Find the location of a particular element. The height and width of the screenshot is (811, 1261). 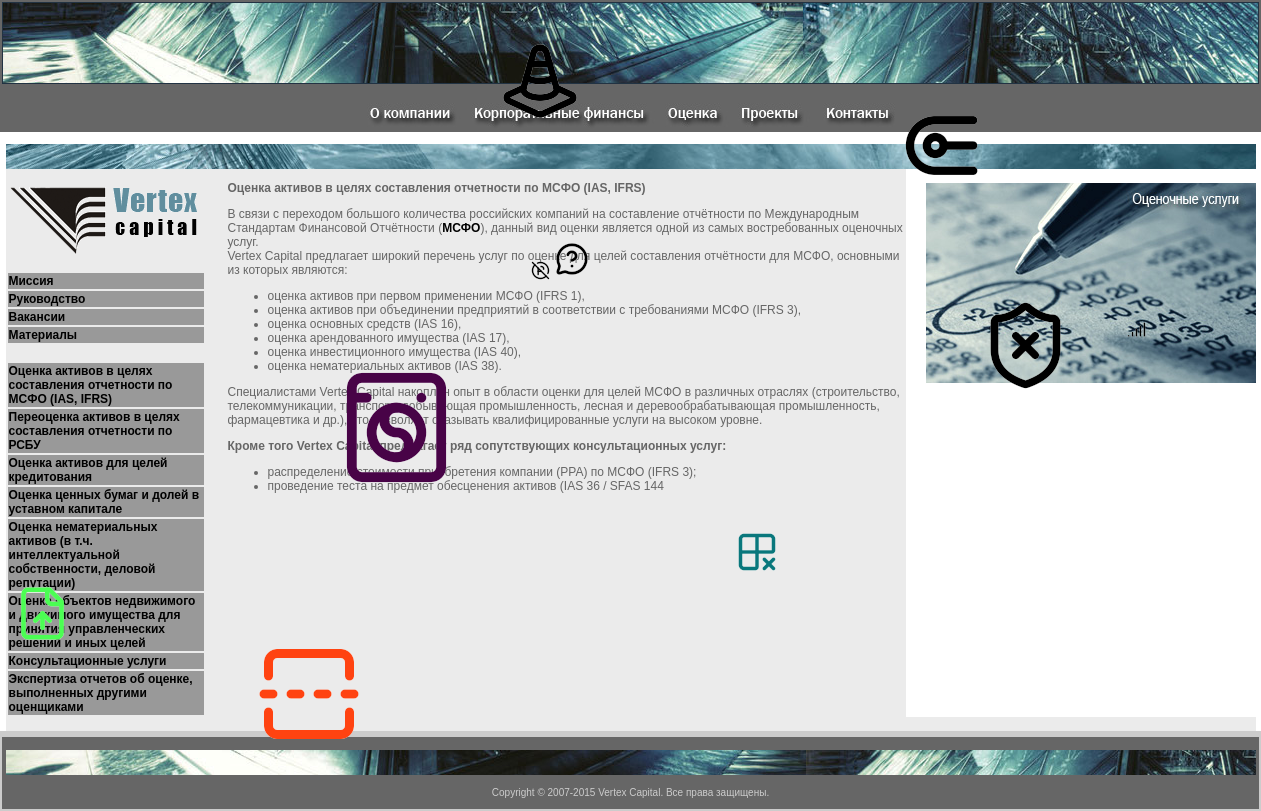

access help or support chat is located at coordinates (572, 259).